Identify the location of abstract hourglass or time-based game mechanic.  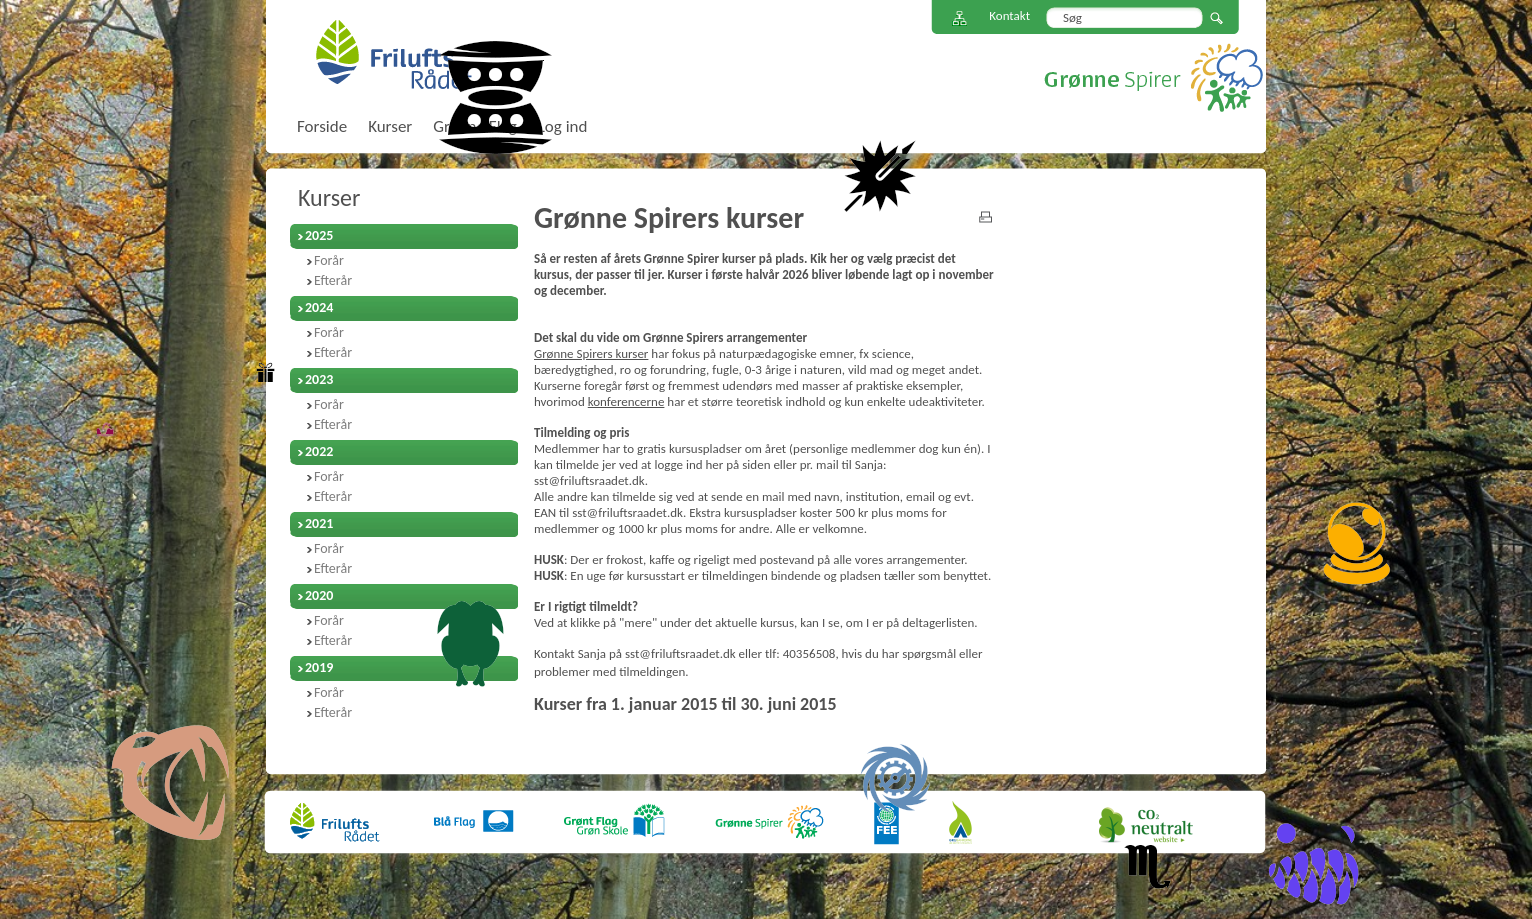
(495, 97).